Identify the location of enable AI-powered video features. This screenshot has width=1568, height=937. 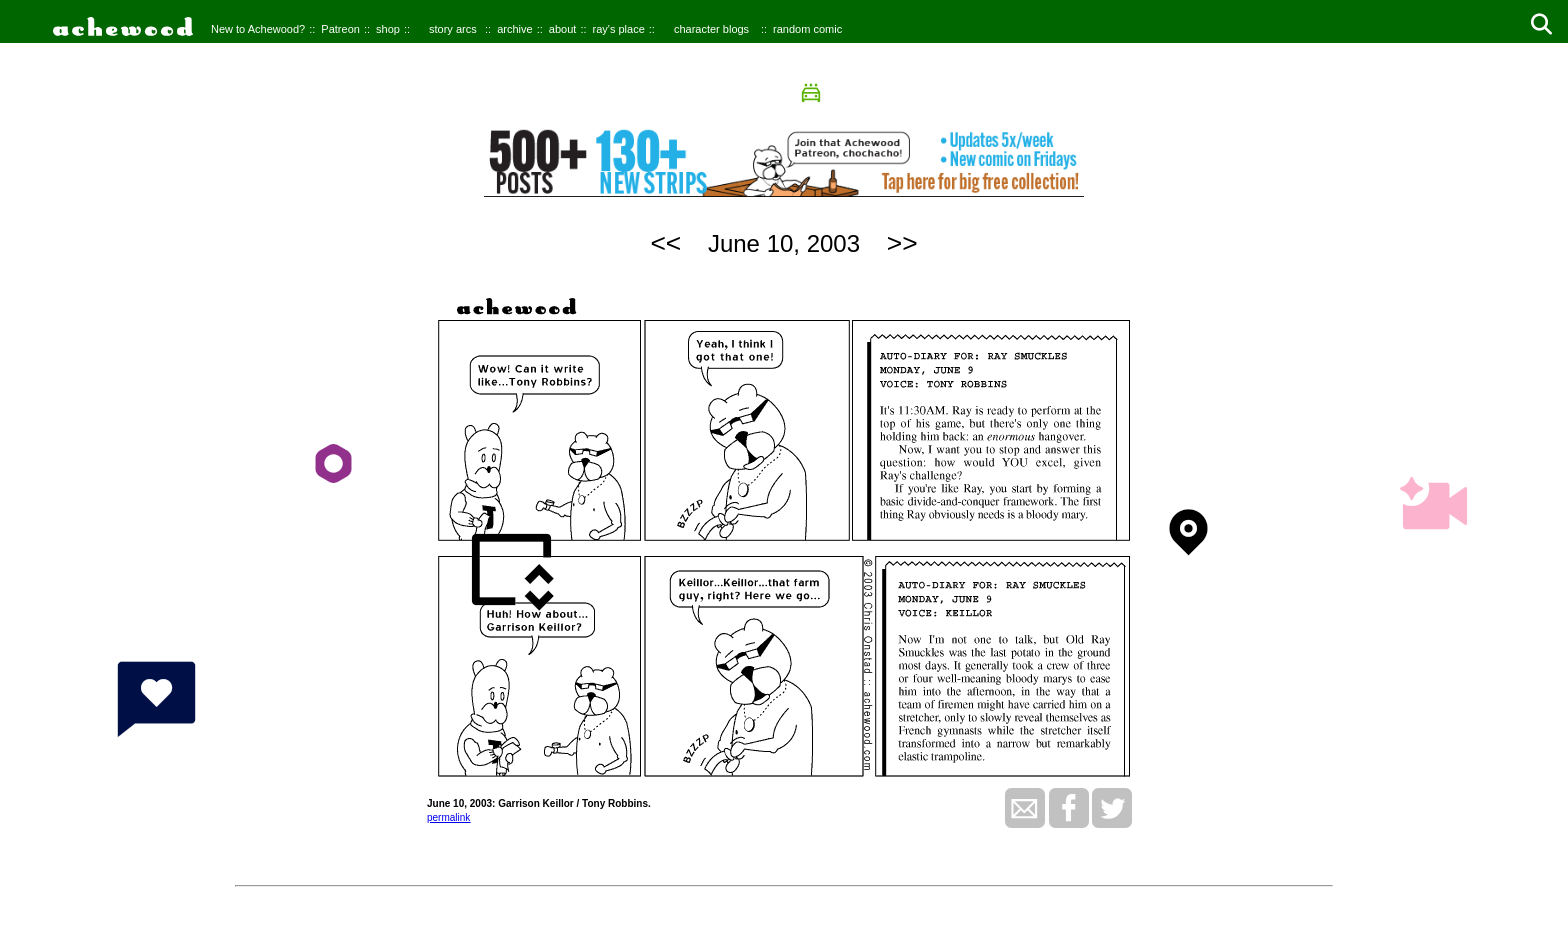
(1435, 506).